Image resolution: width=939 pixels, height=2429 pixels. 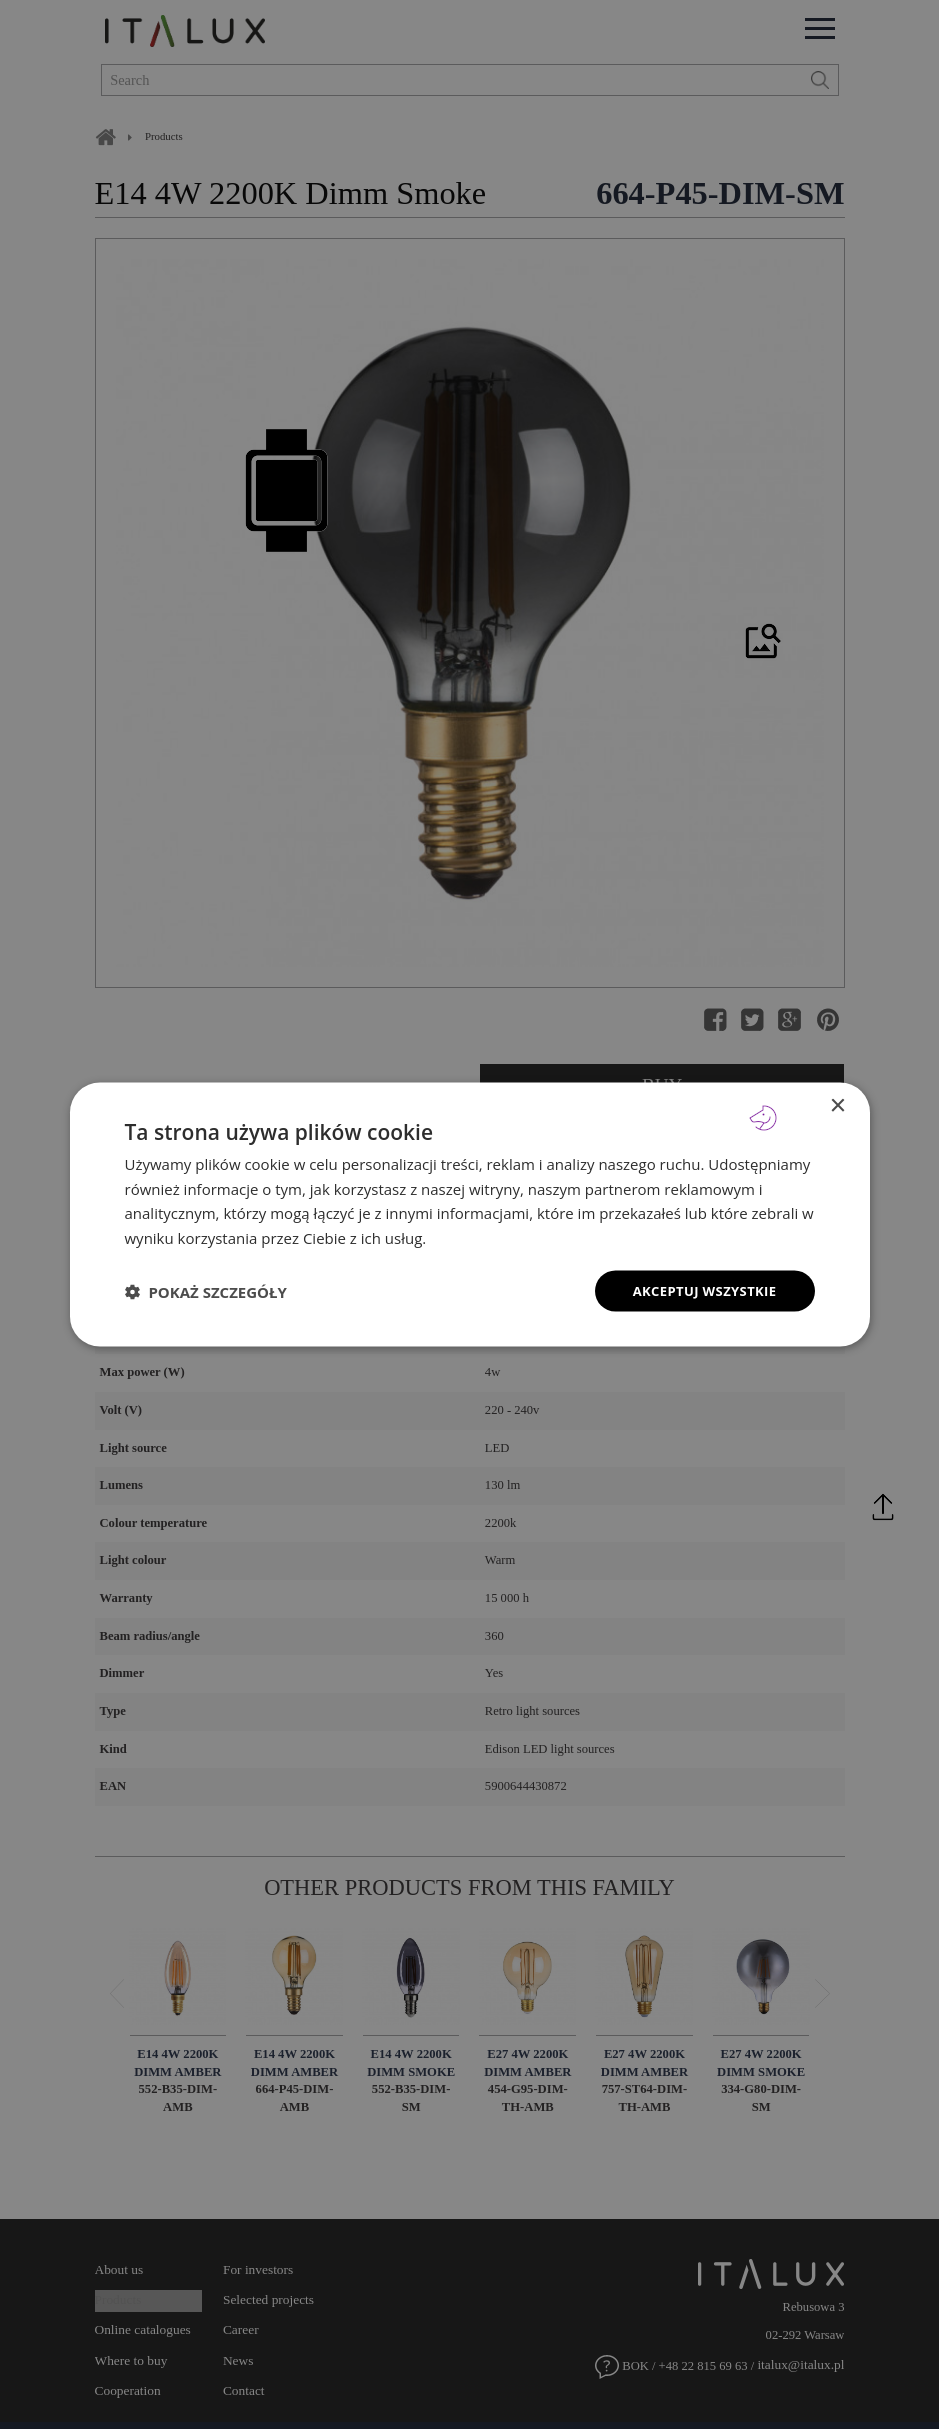 I want to click on search using an image or photo, so click(x=763, y=641).